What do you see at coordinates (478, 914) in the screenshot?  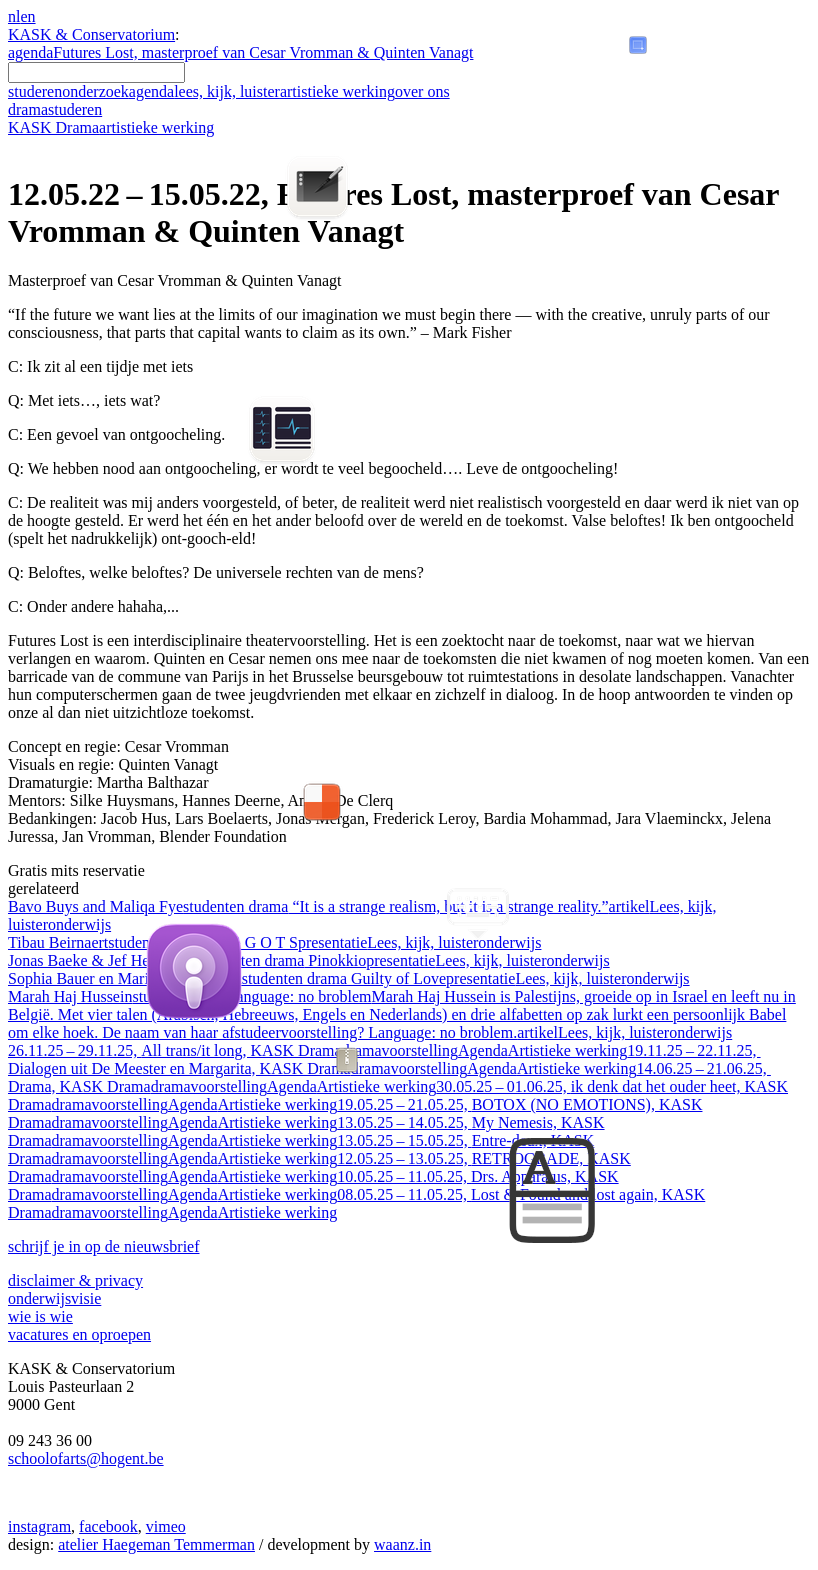 I see `hide the virtual keyboard` at bounding box center [478, 914].